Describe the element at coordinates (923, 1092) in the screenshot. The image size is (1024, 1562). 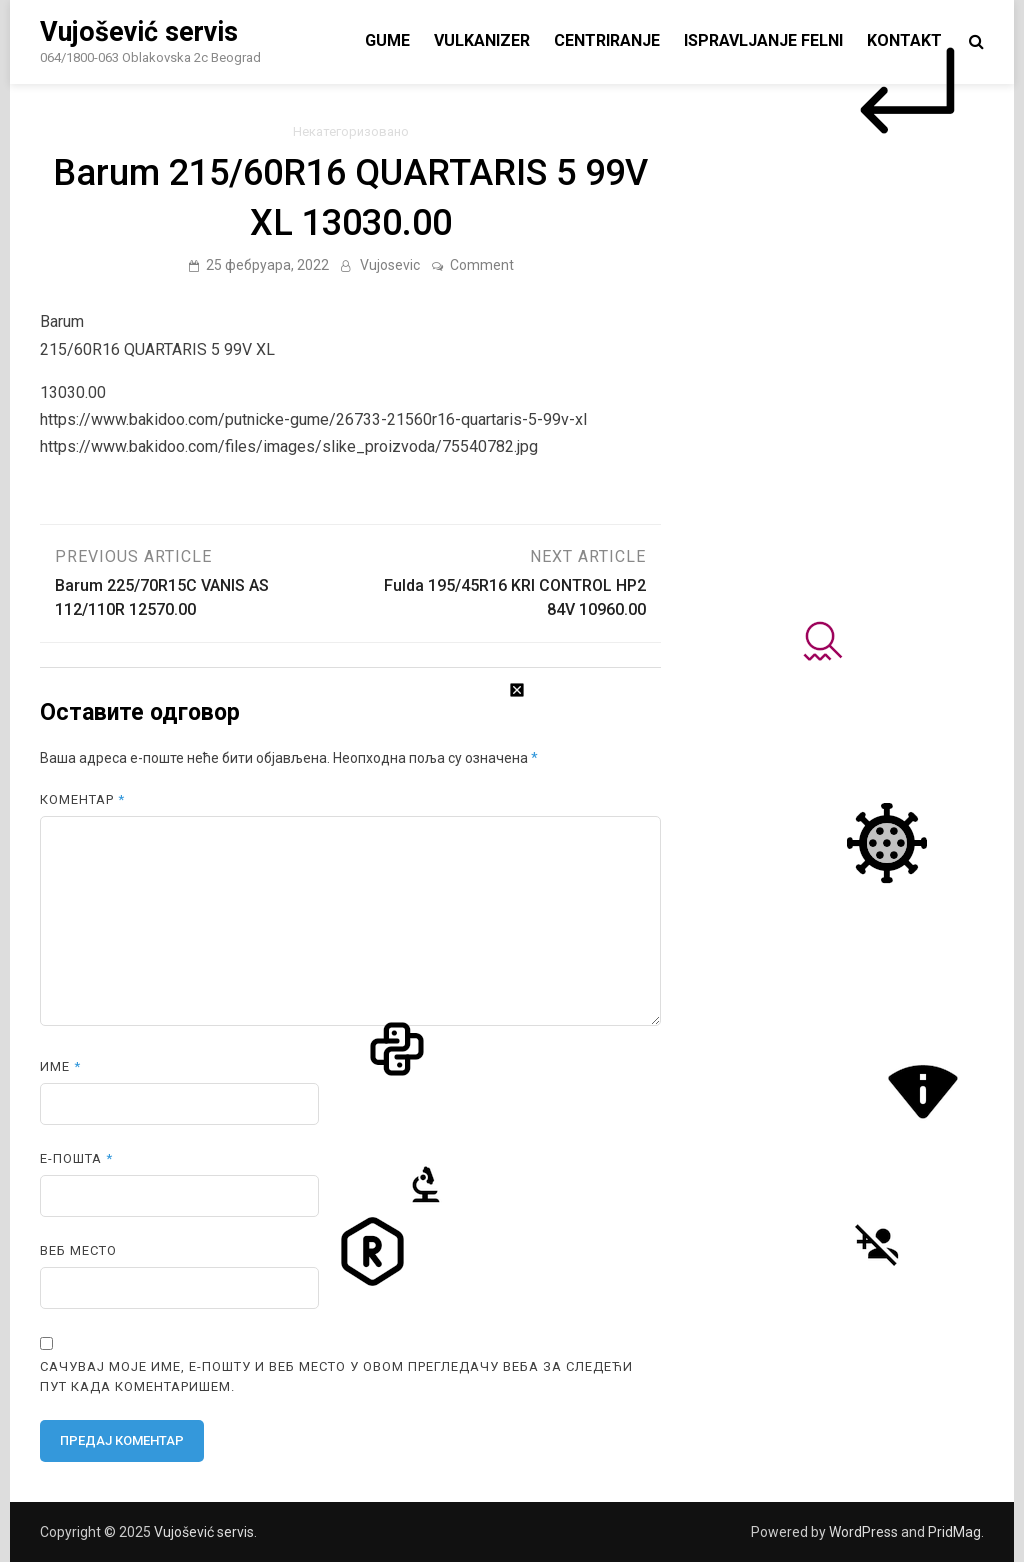
I see `scan for available wifi networks` at that location.